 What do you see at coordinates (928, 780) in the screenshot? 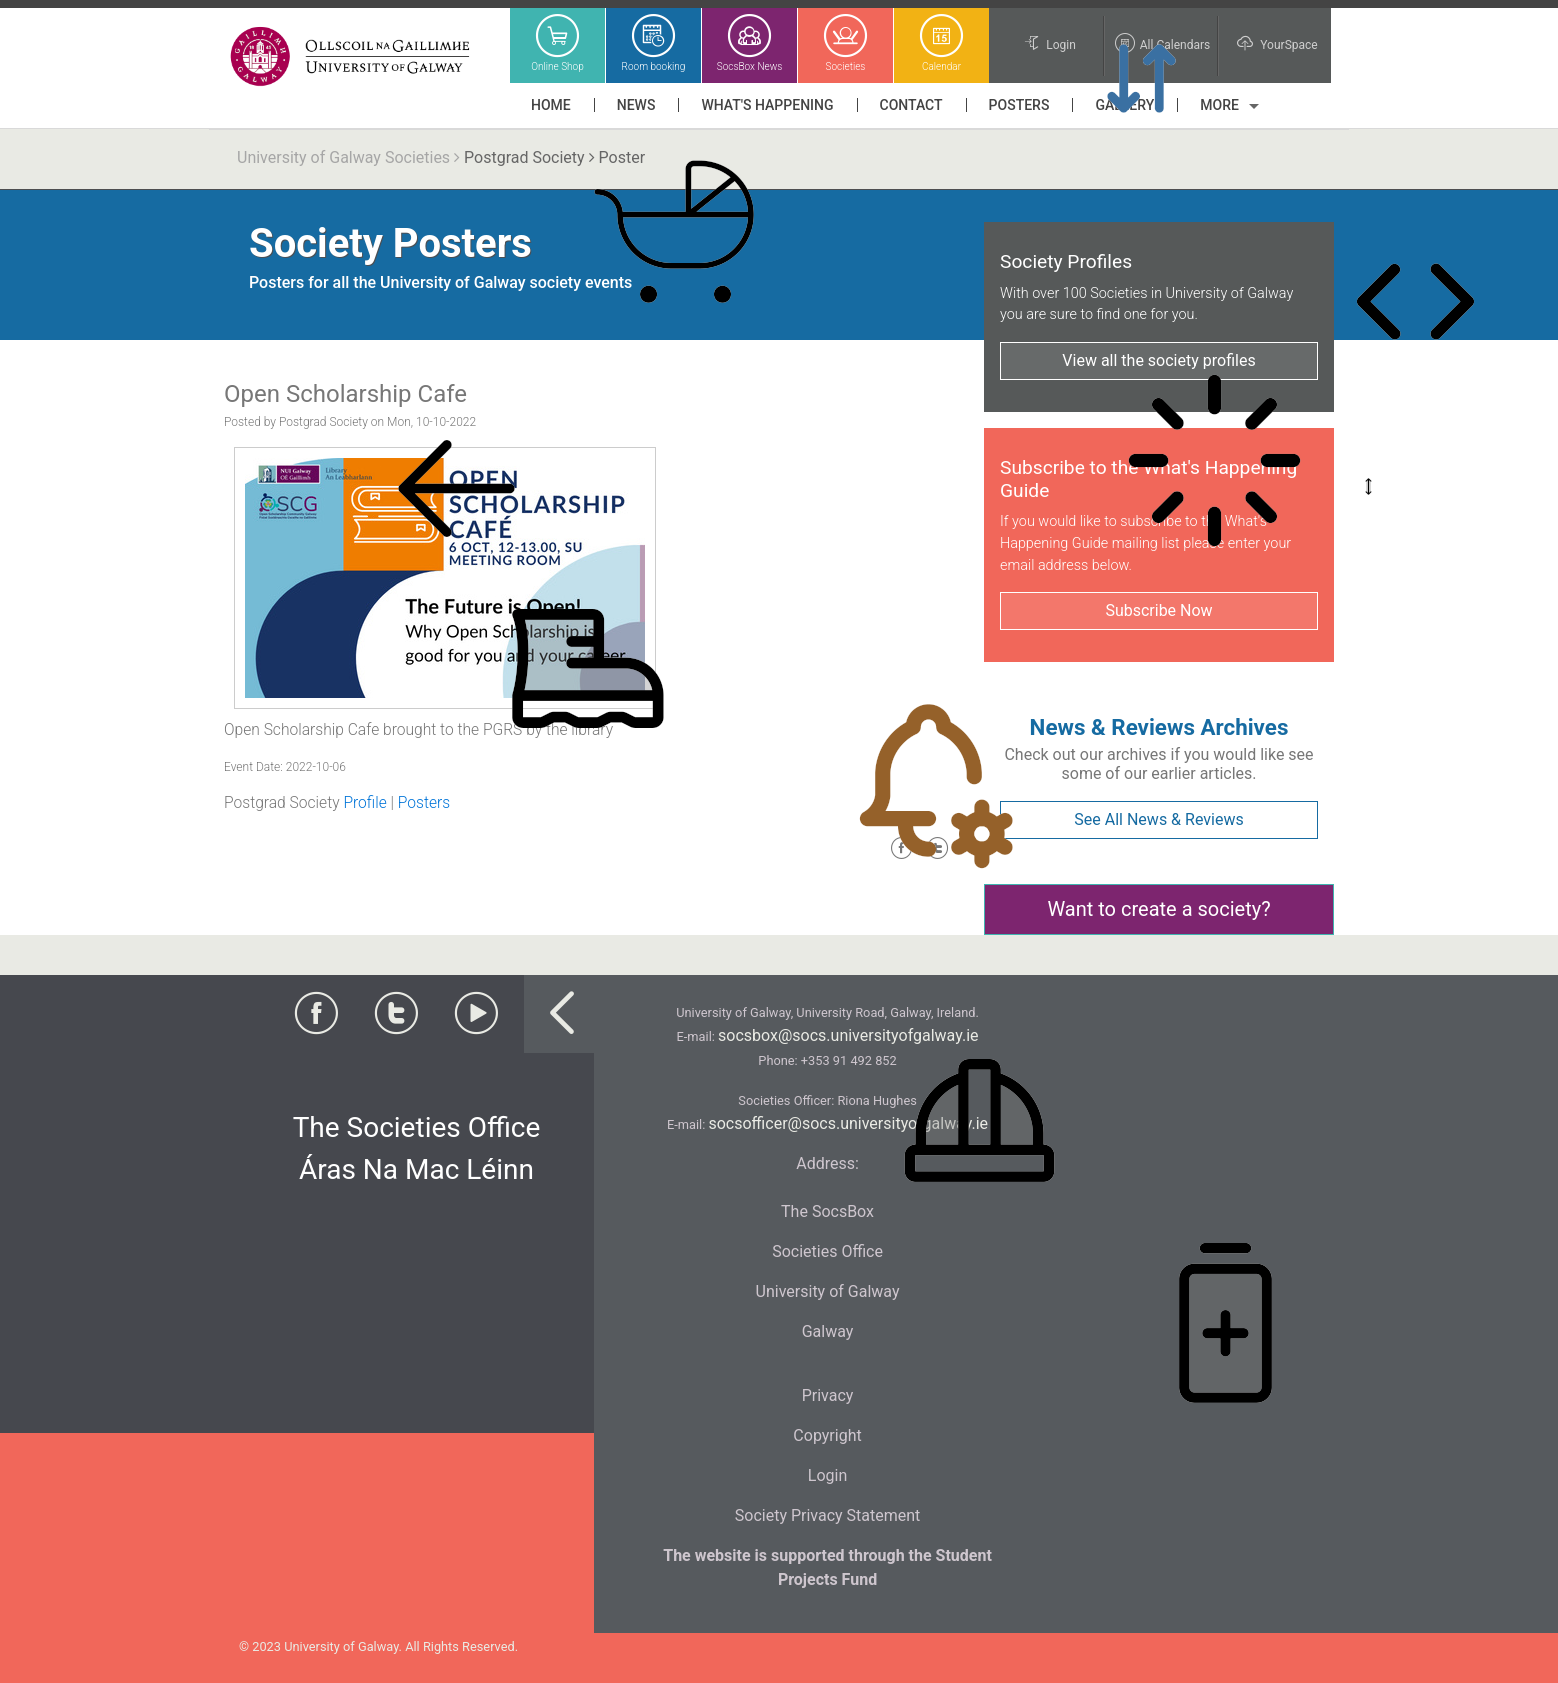
I see `access notification settings` at bounding box center [928, 780].